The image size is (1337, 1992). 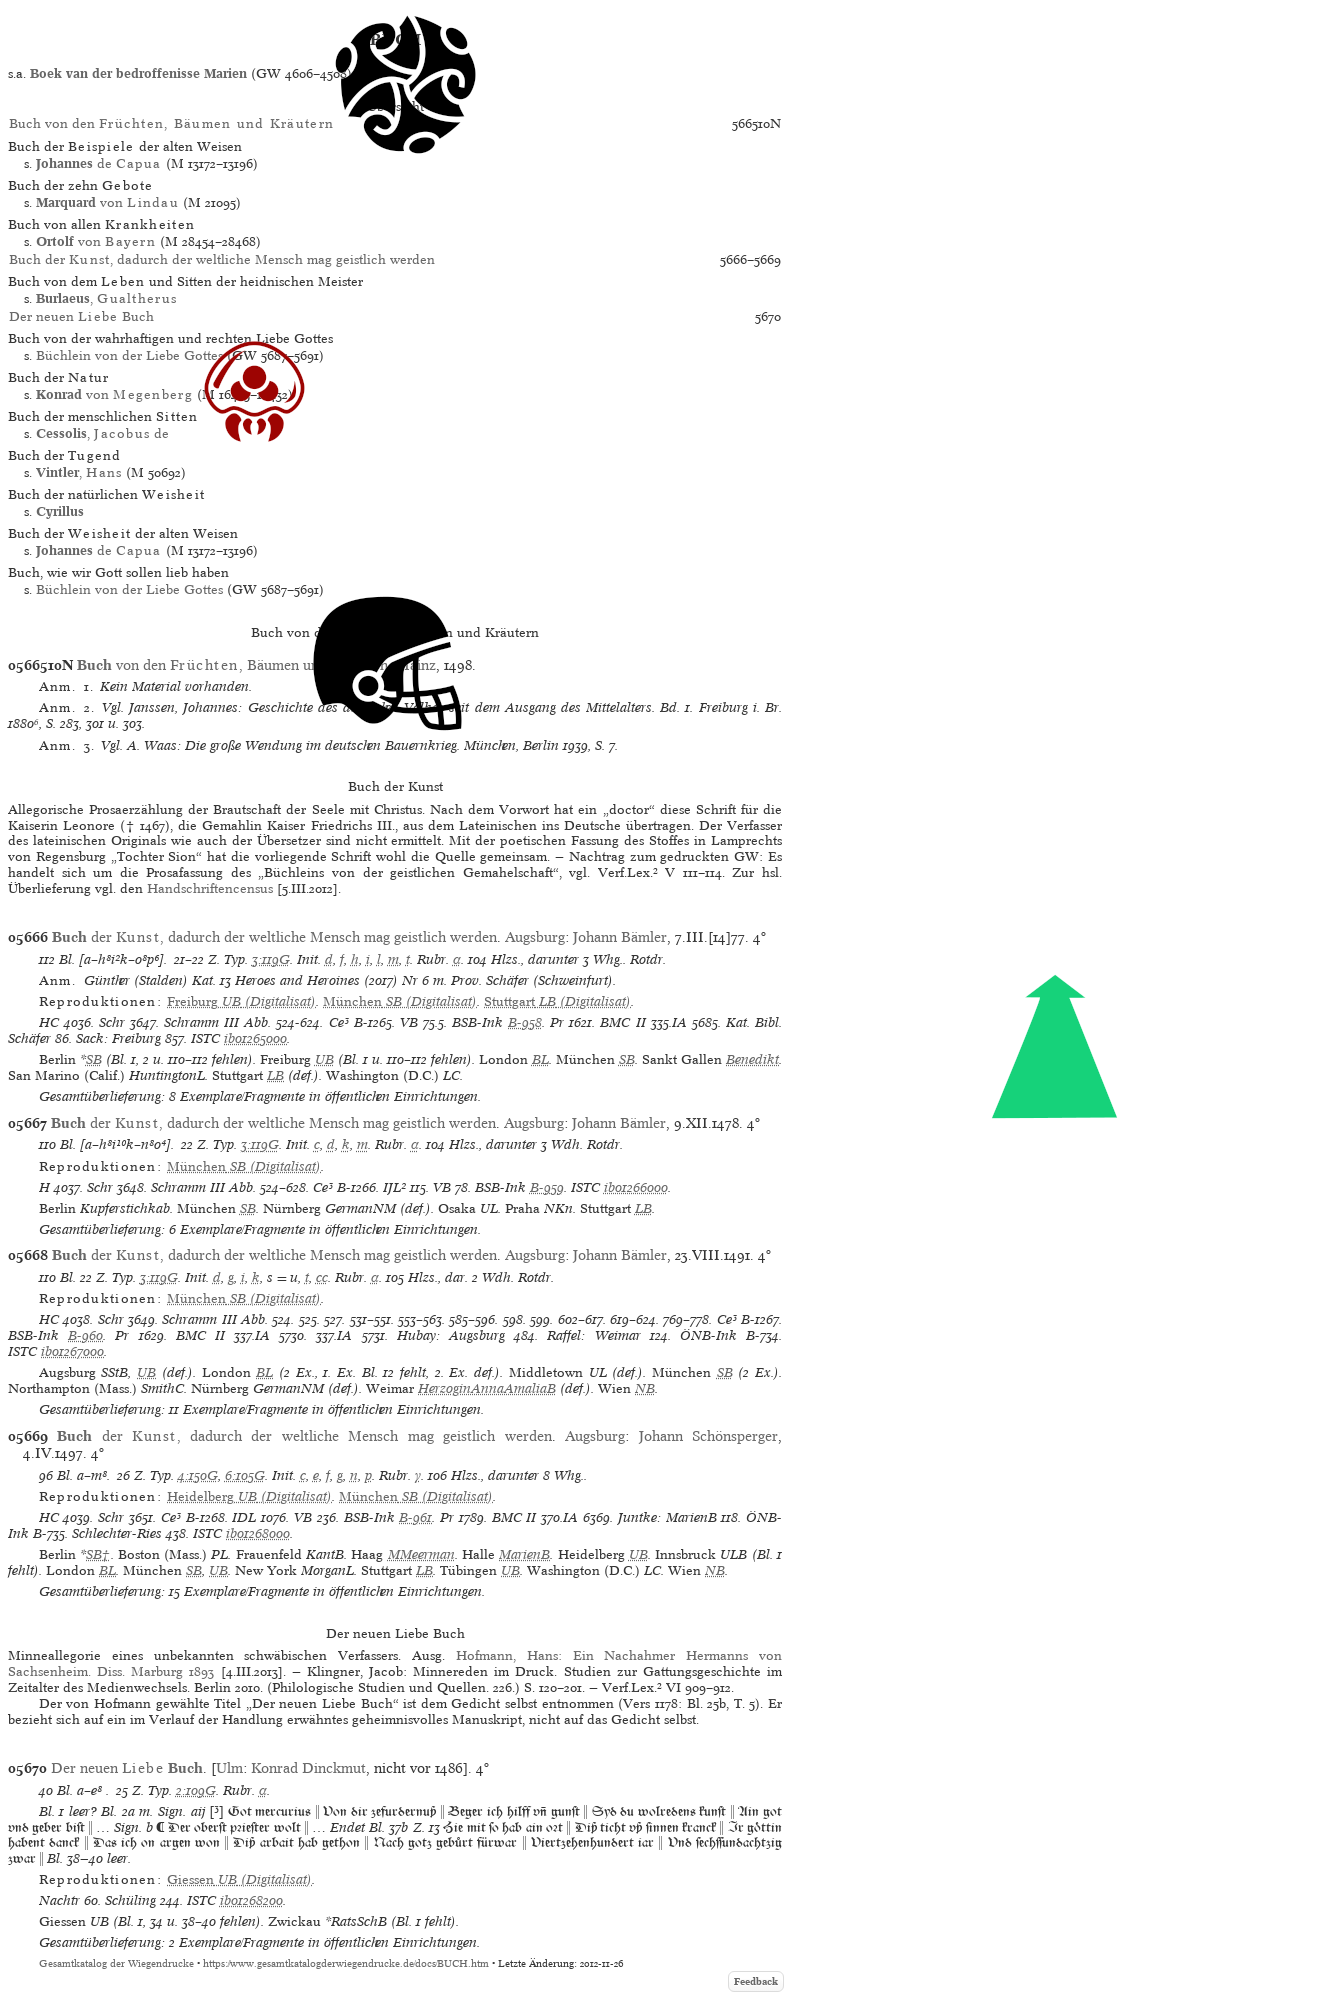 What do you see at coordinates (254, 391) in the screenshot?
I see `metroid creature icon from the nintendo game series` at bounding box center [254, 391].